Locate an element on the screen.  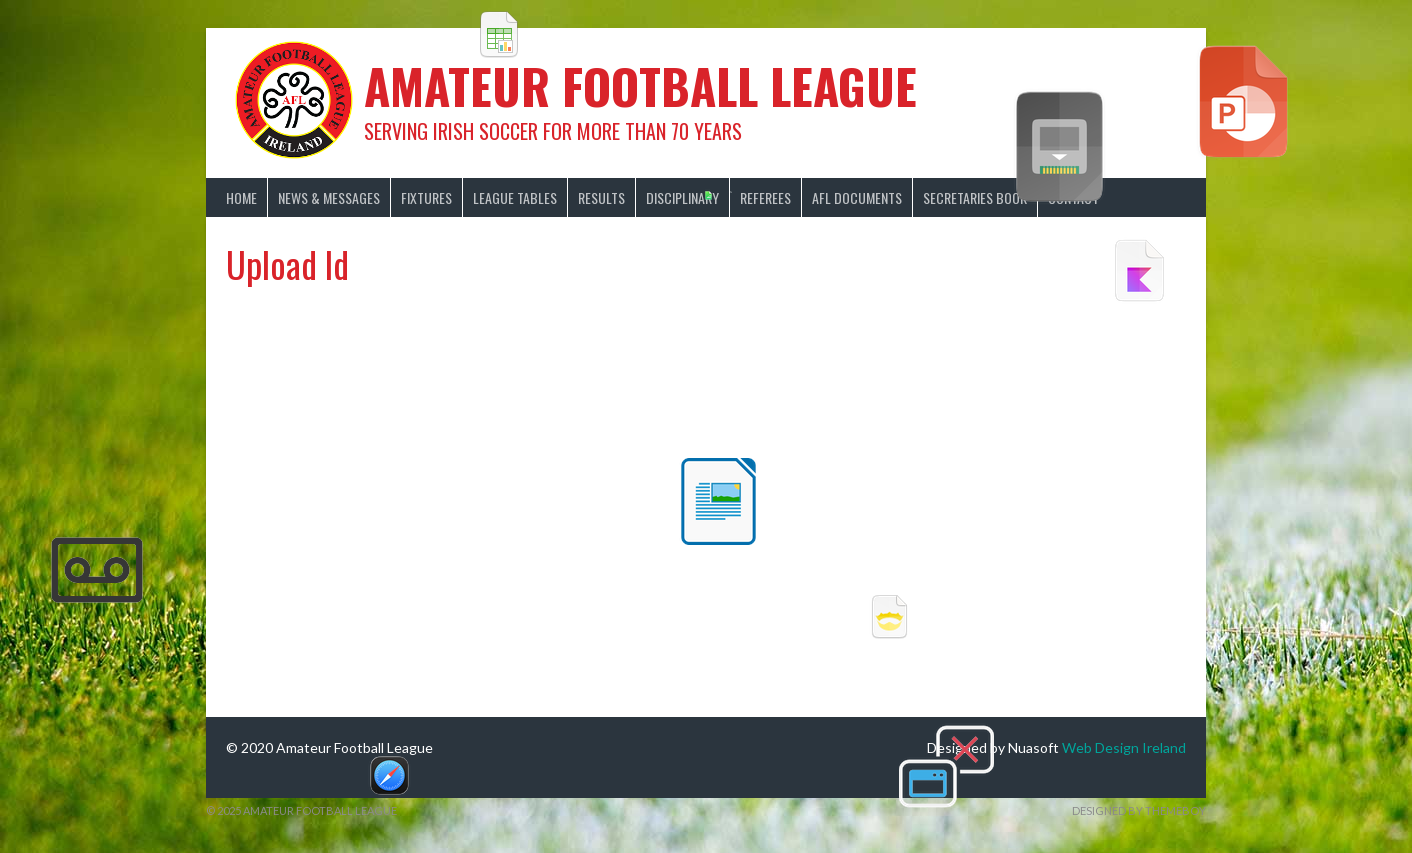
indicates audio tape or cassette media is located at coordinates (97, 570).